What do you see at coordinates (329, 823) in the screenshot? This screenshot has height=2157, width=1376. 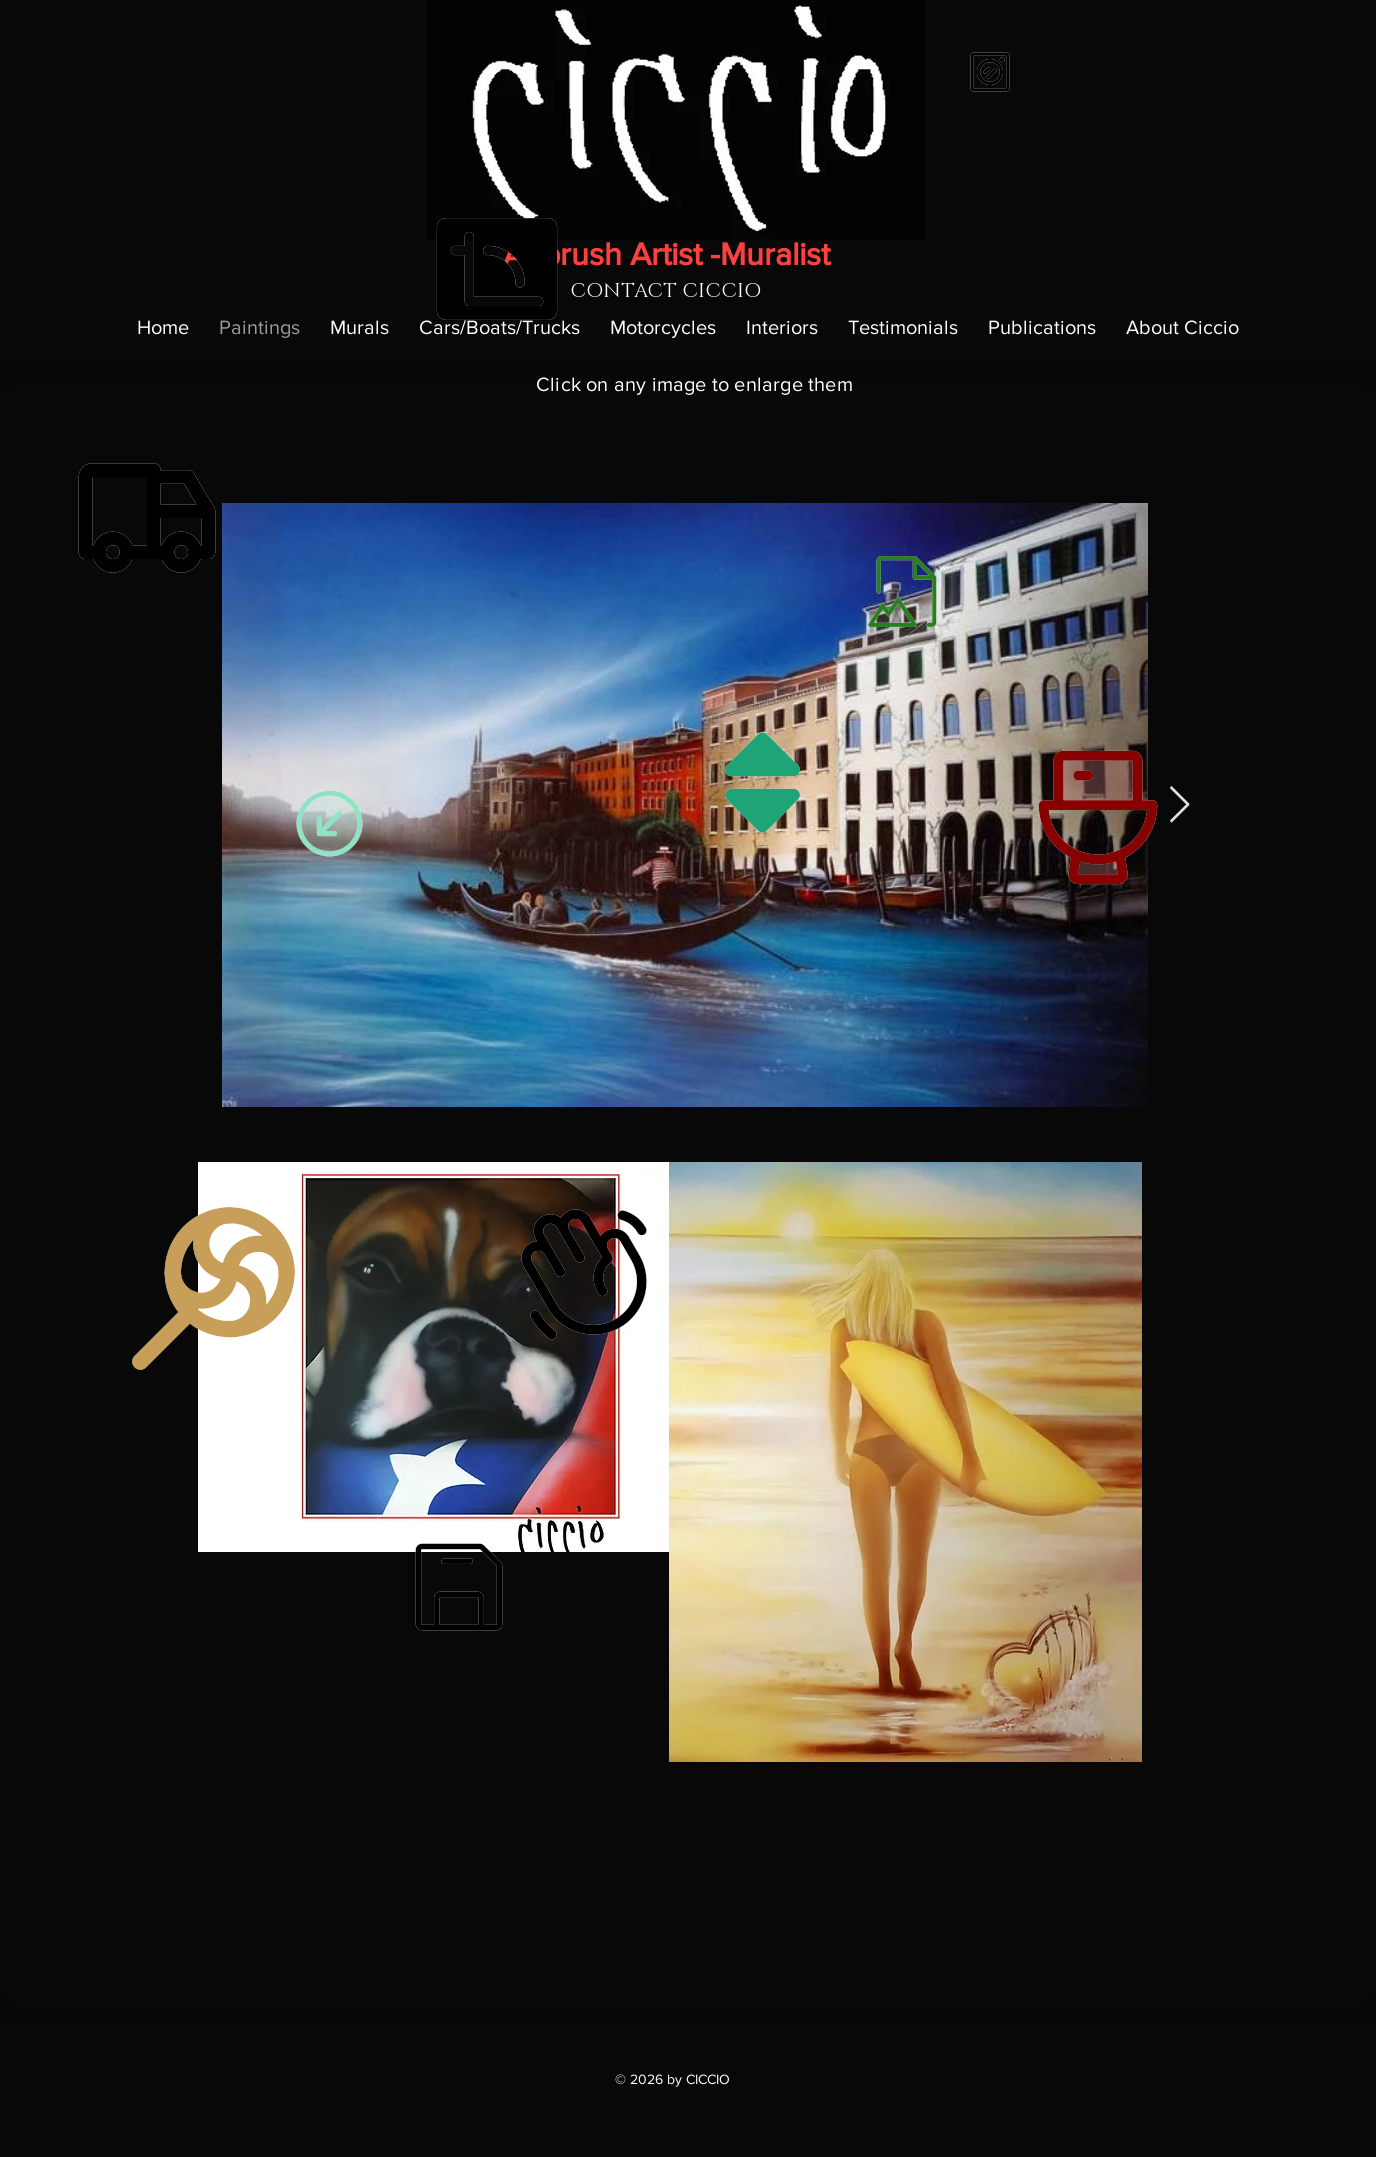 I see `navigate to the previous or lower-left section` at bounding box center [329, 823].